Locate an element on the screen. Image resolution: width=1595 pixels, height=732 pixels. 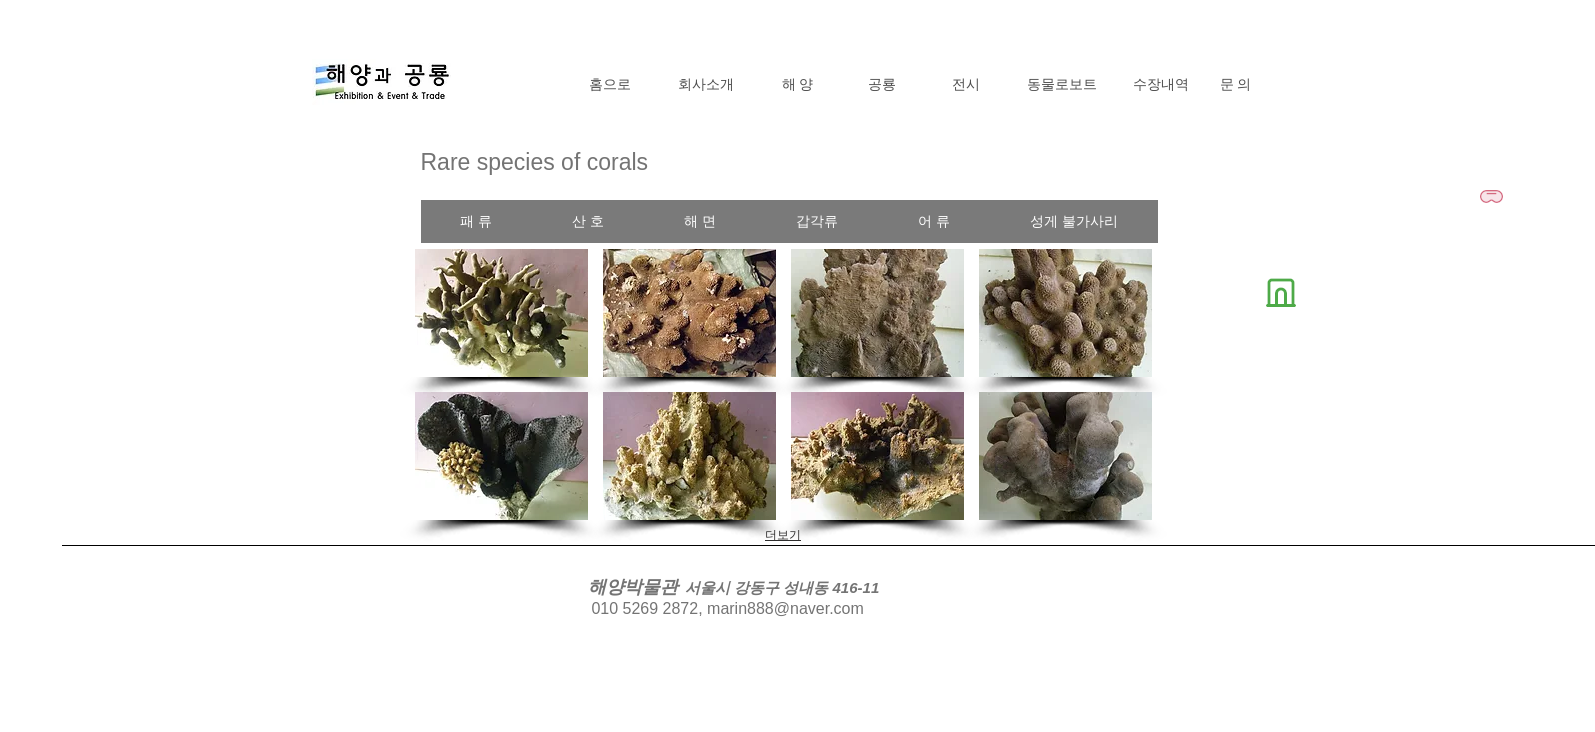
access virtual reality or AR settings is located at coordinates (1491, 196).